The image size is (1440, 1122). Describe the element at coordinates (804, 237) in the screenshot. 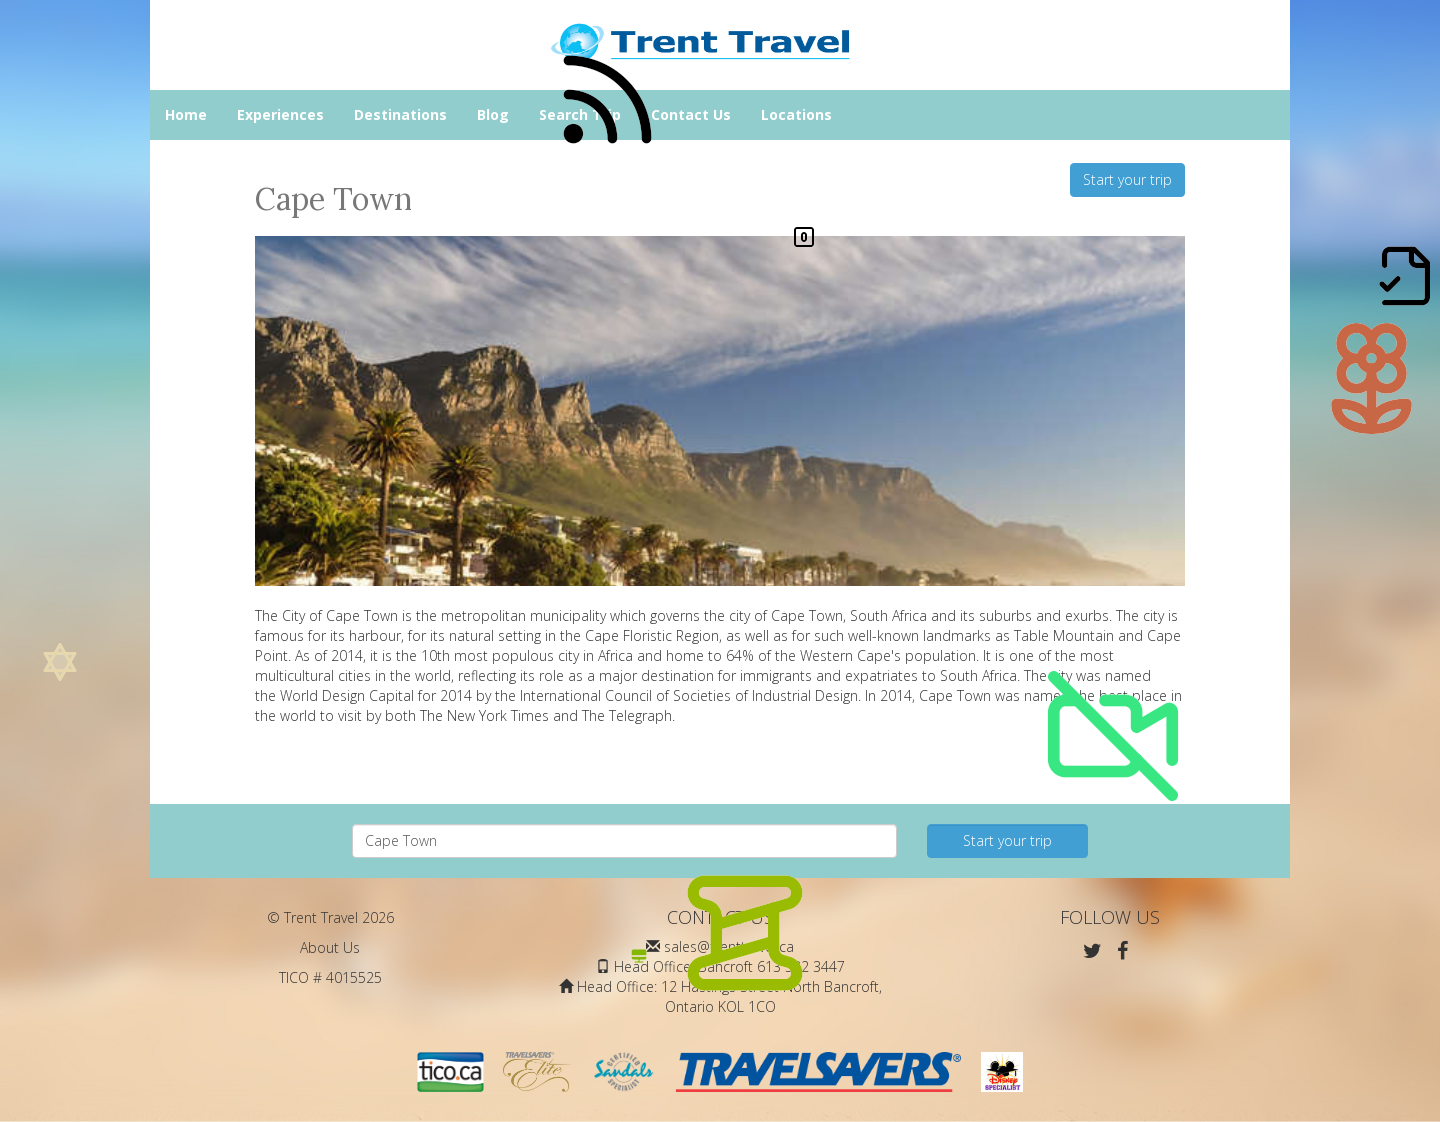

I see `represents the letter "o" in a text or keyboard input` at that location.